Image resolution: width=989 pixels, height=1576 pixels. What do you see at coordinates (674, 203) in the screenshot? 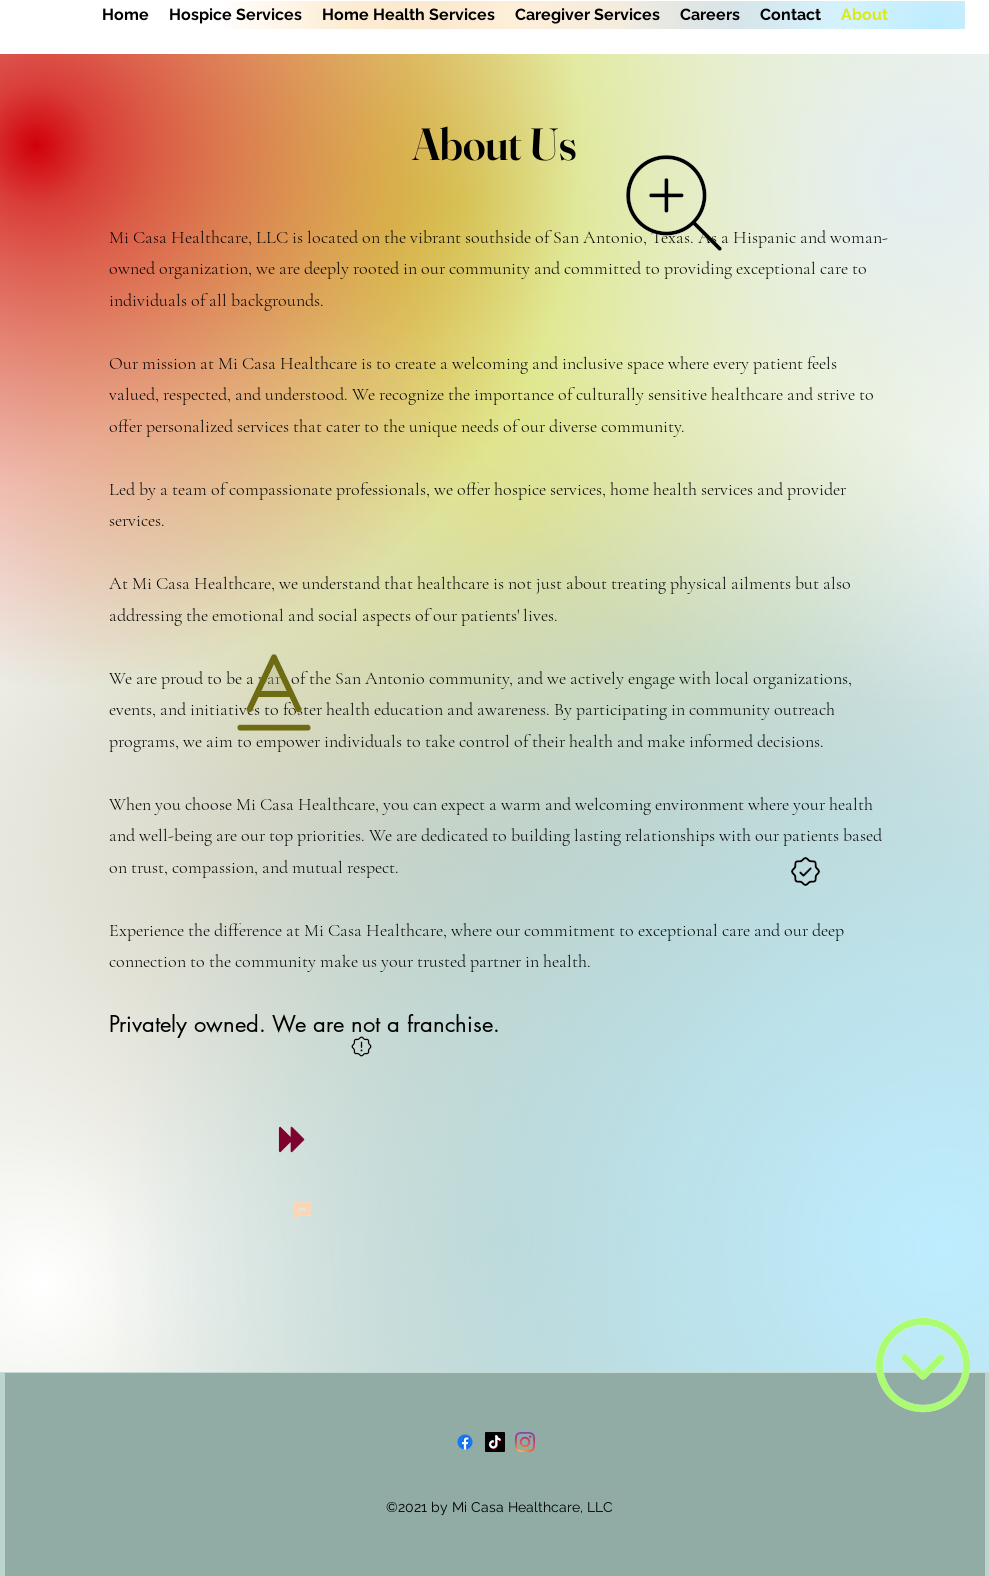
I see `zoom in on content` at bounding box center [674, 203].